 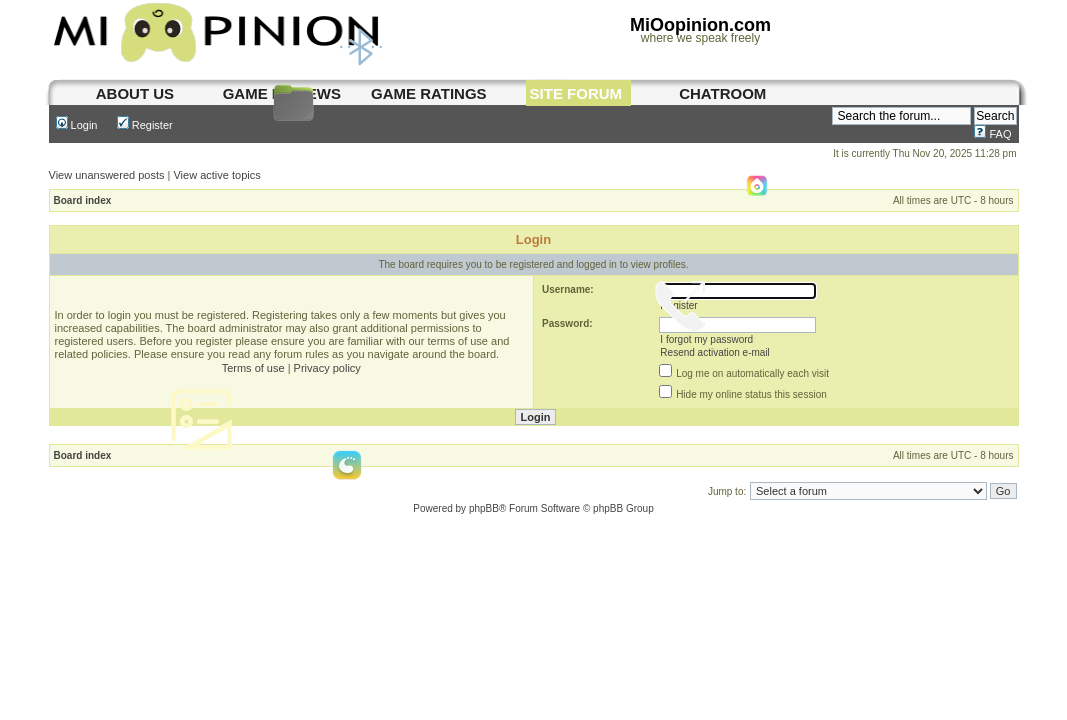 What do you see at coordinates (361, 47) in the screenshot?
I see `bluetooth is enabled and active` at bounding box center [361, 47].